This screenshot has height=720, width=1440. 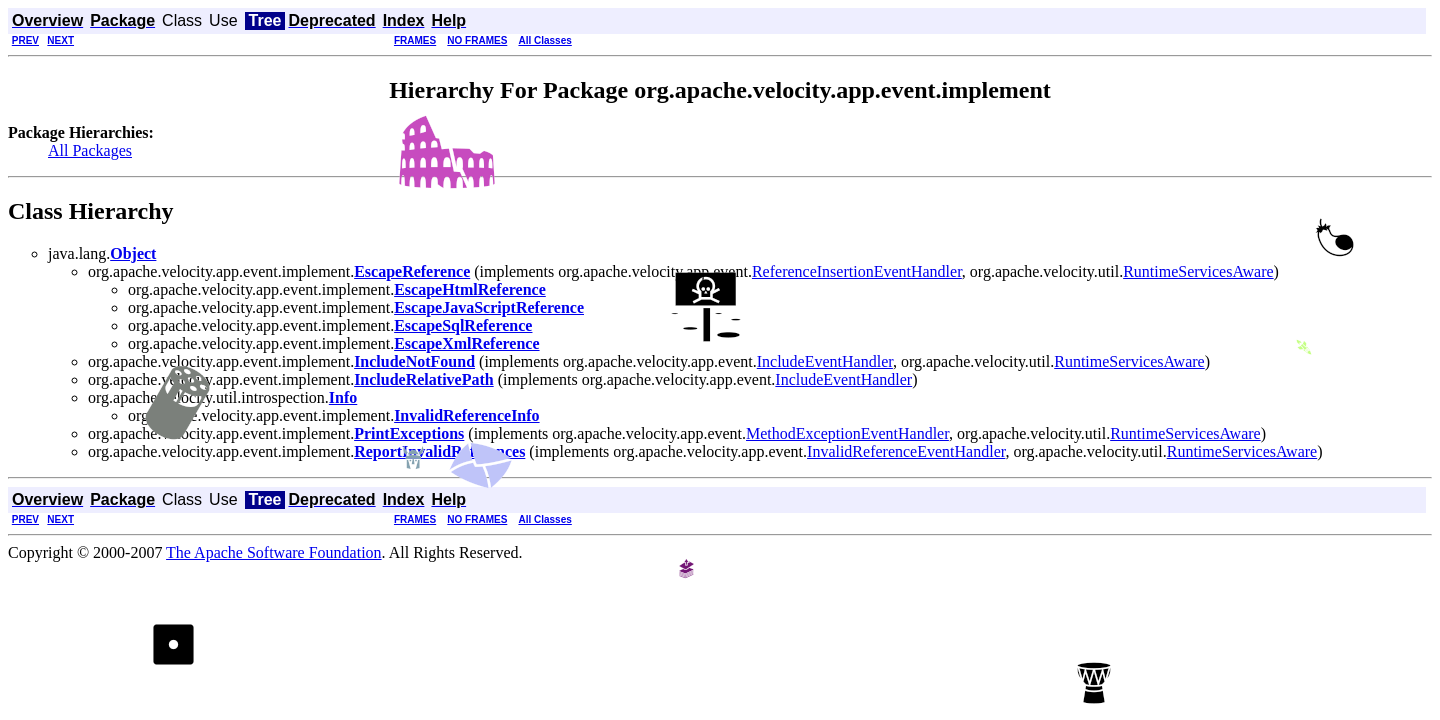 I want to click on open your inbox or messages, so click(x=480, y=466).